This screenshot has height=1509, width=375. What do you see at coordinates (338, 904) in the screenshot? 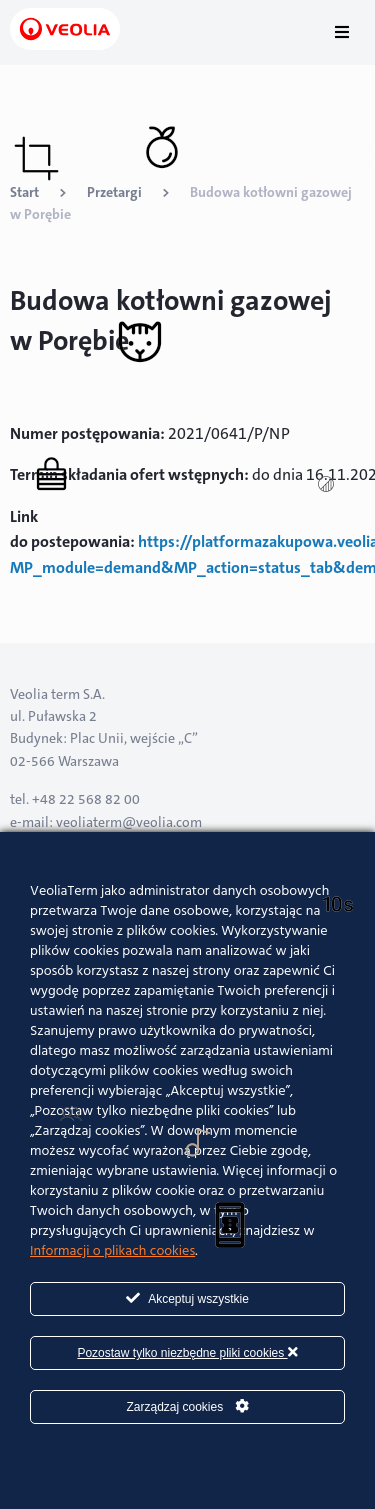
I see `set a 10-second timer` at bounding box center [338, 904].